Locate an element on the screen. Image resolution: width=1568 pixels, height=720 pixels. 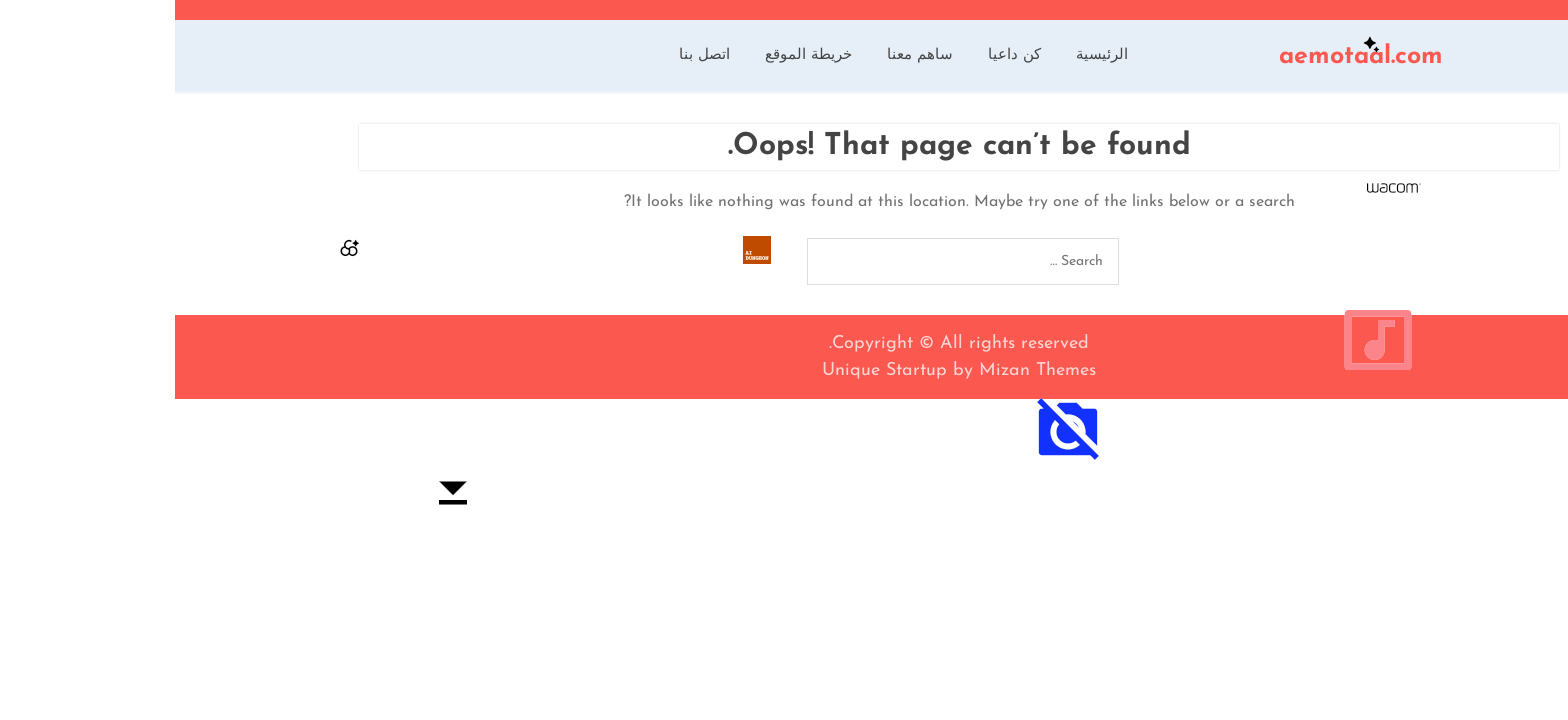
open AI Dungeon app is located at coordinates (757, 250).